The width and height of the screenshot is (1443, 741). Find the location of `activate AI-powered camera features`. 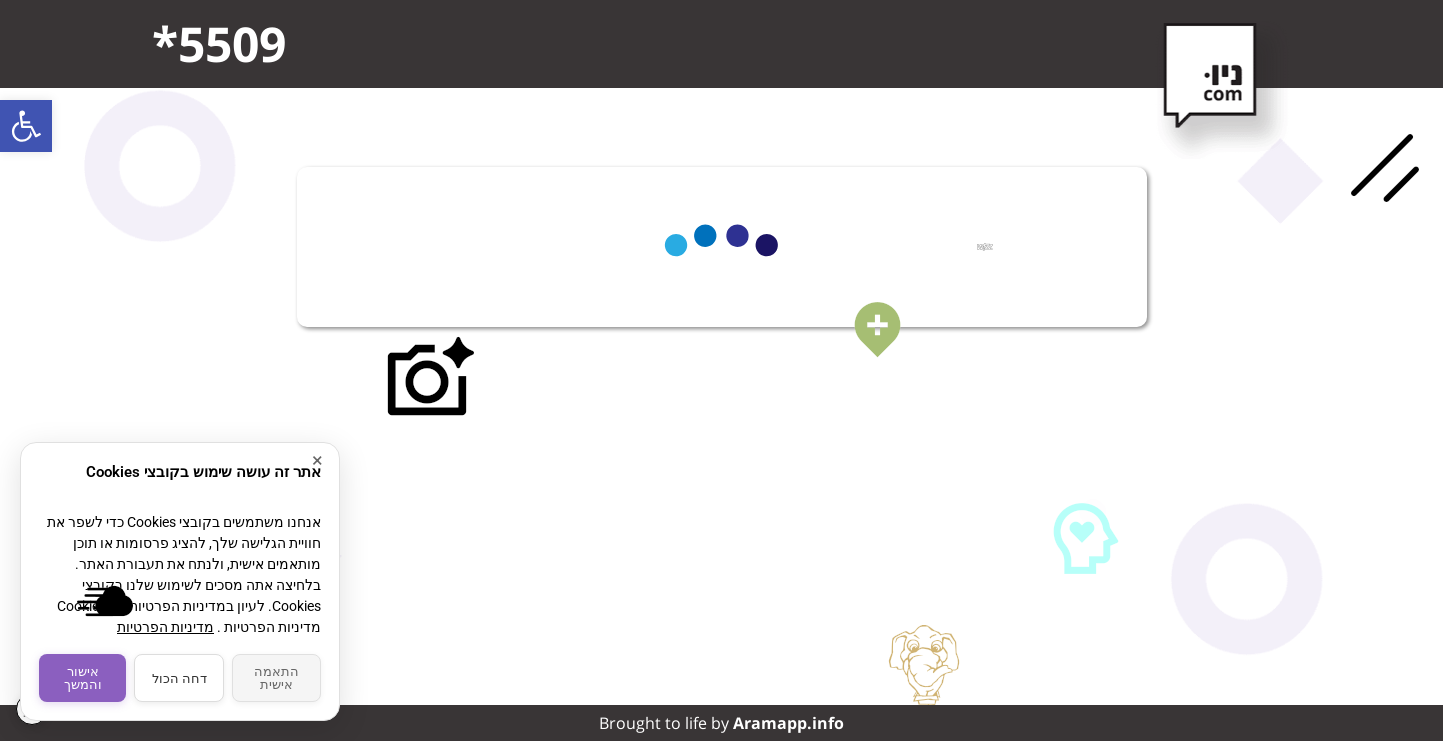

activate AI-powered camera features is located at coordinates (427, 380).